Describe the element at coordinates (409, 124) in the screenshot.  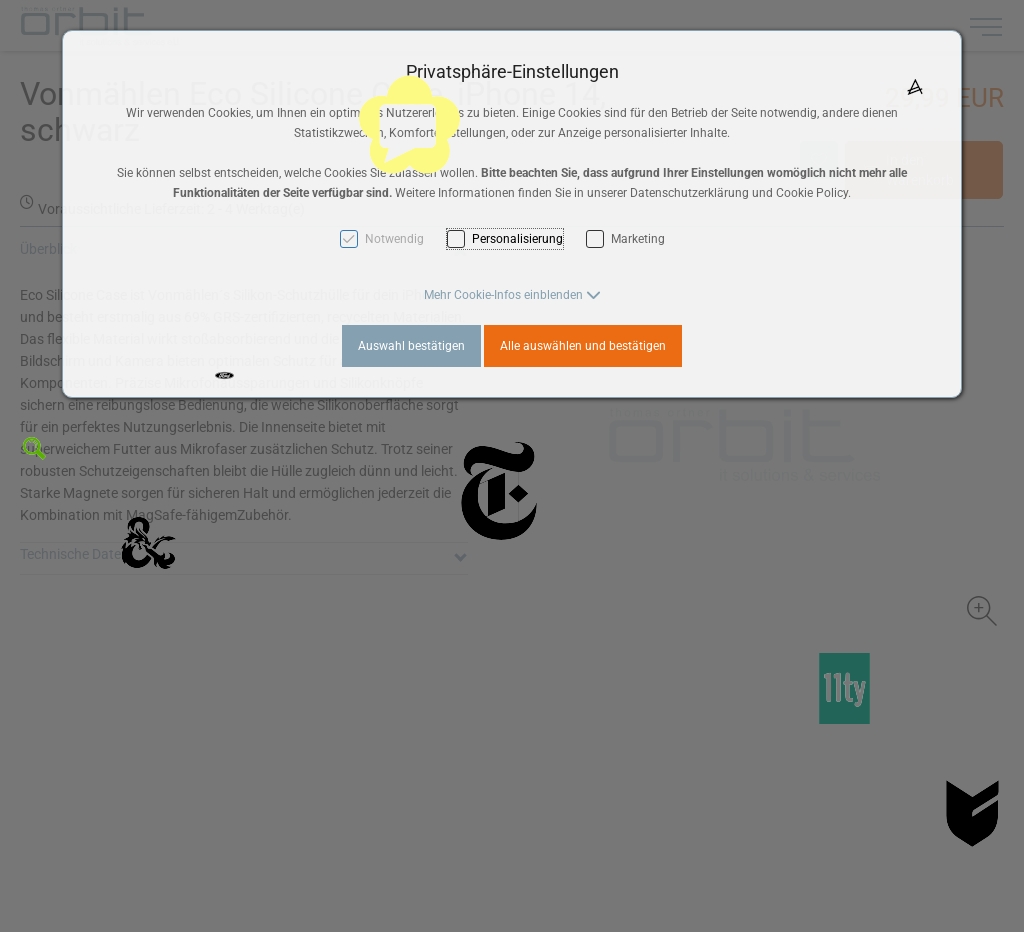
I see `webrtc logo indicating real-time communication features` at that location.